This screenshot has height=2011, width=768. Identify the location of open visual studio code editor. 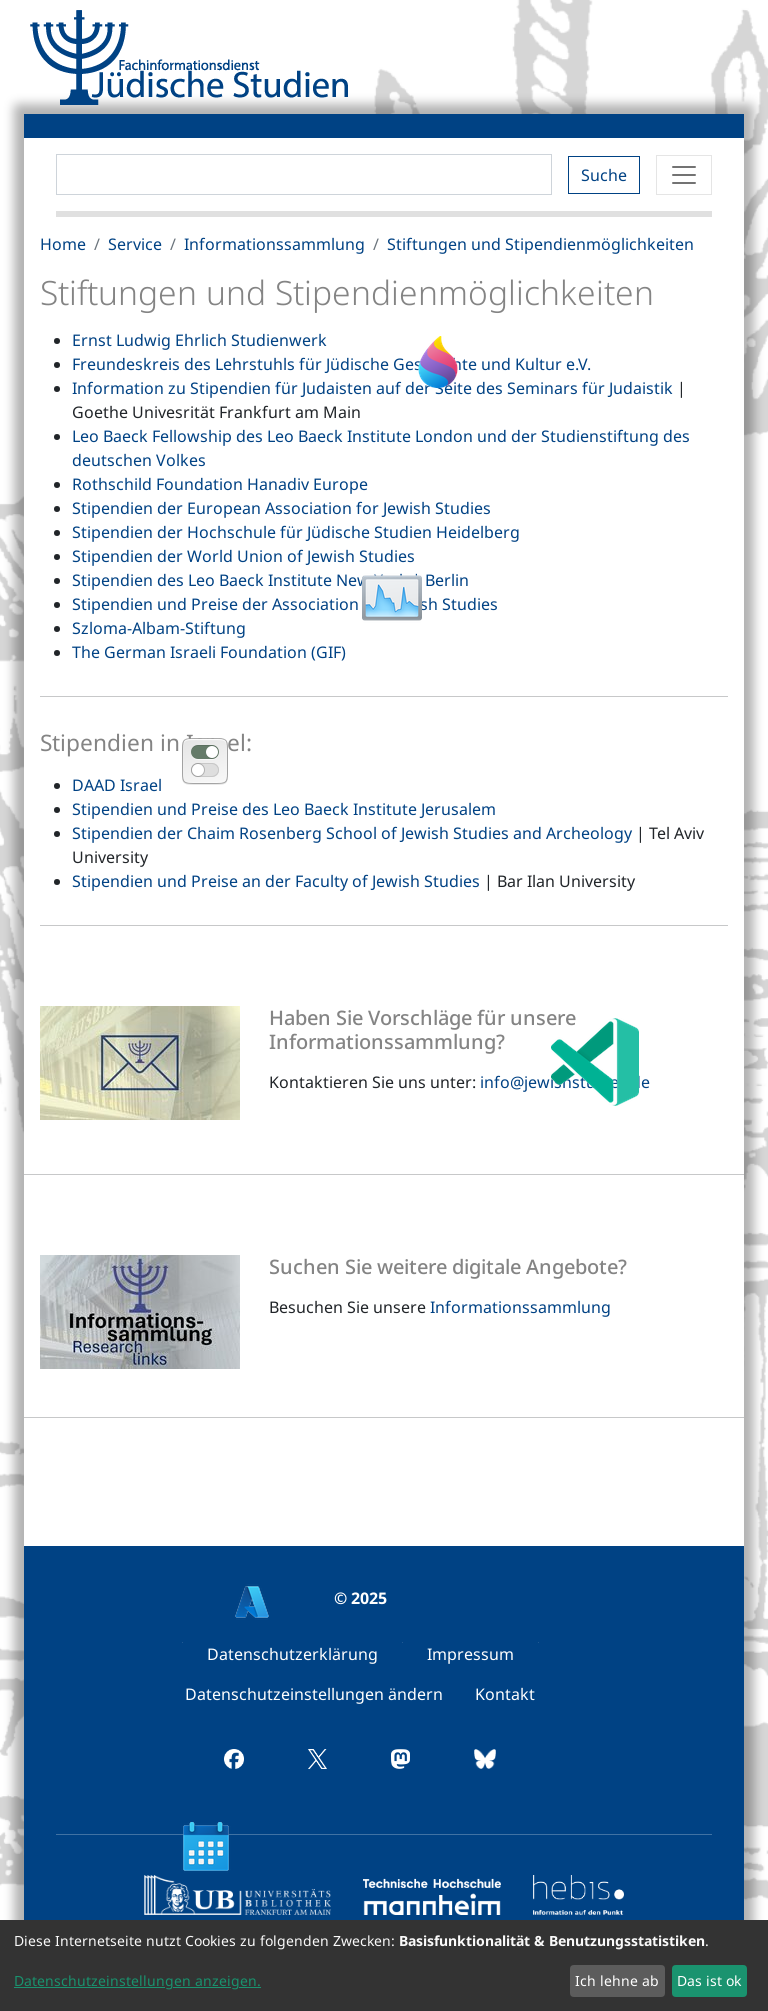
(595, 1062).